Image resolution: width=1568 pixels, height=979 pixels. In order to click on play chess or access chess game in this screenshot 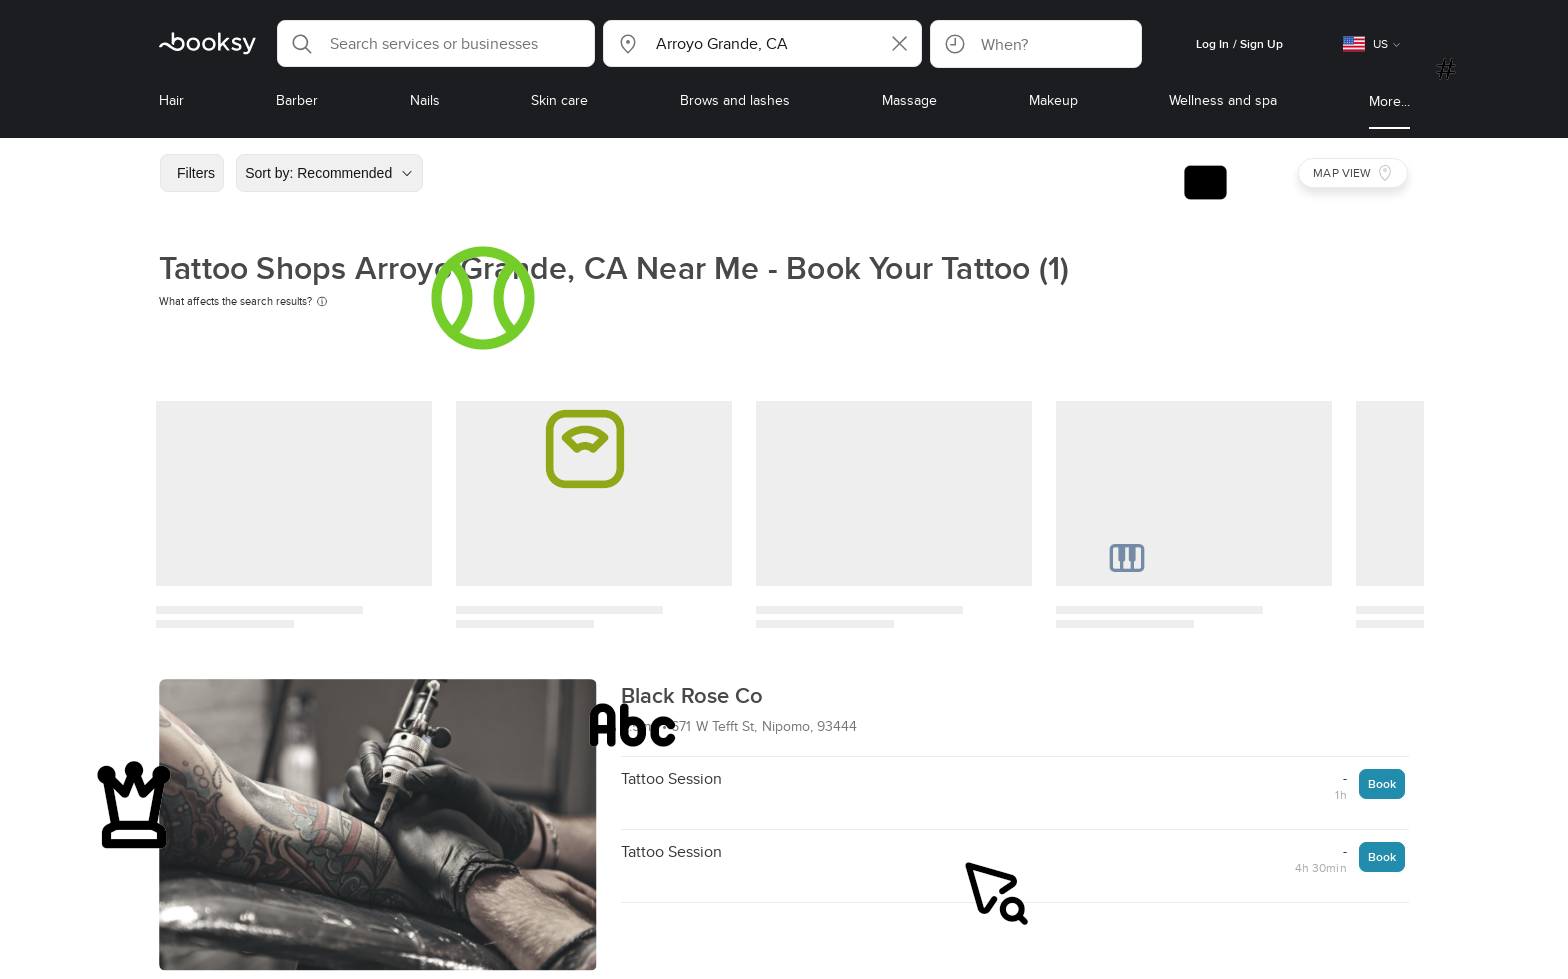, I will do `click(134, 807)`.